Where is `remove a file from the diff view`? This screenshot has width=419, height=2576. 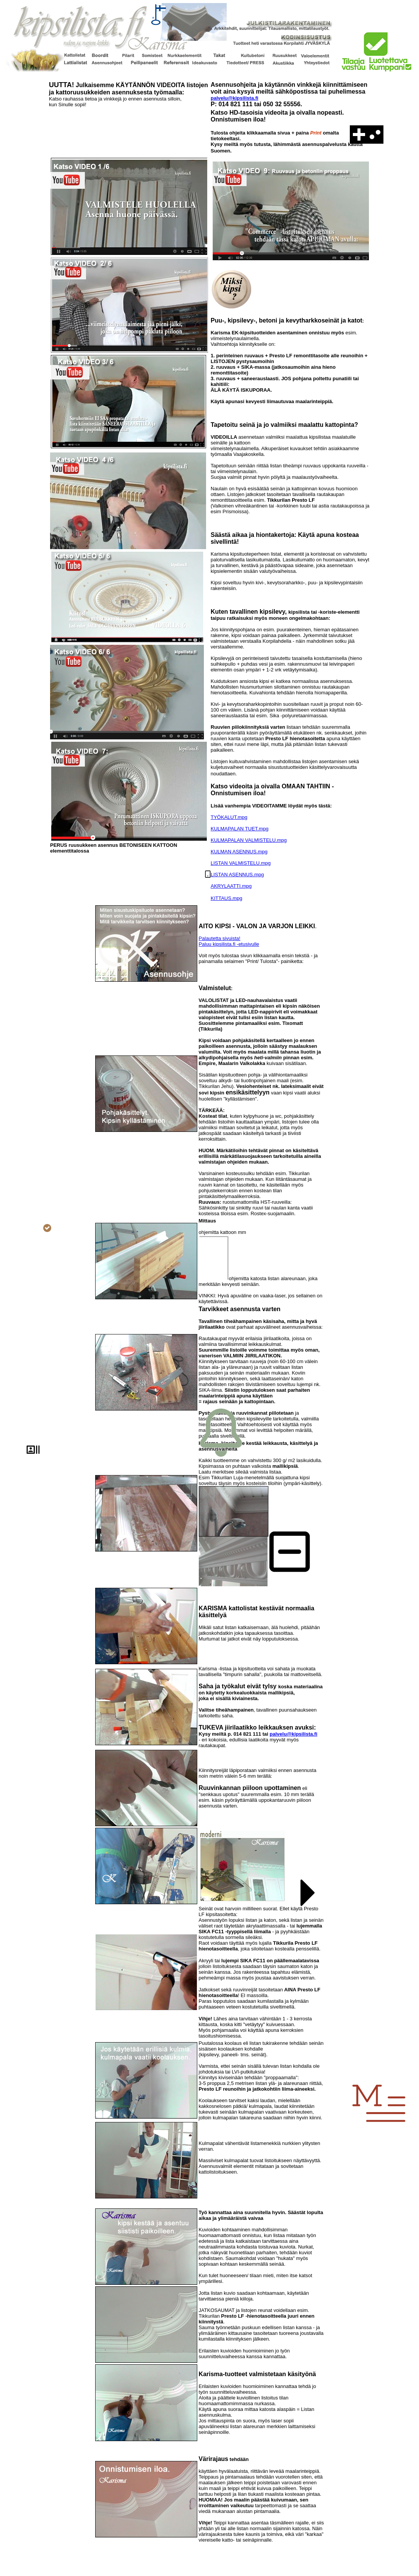 remove a file from the diff view is located at coordinates (289, 1551).